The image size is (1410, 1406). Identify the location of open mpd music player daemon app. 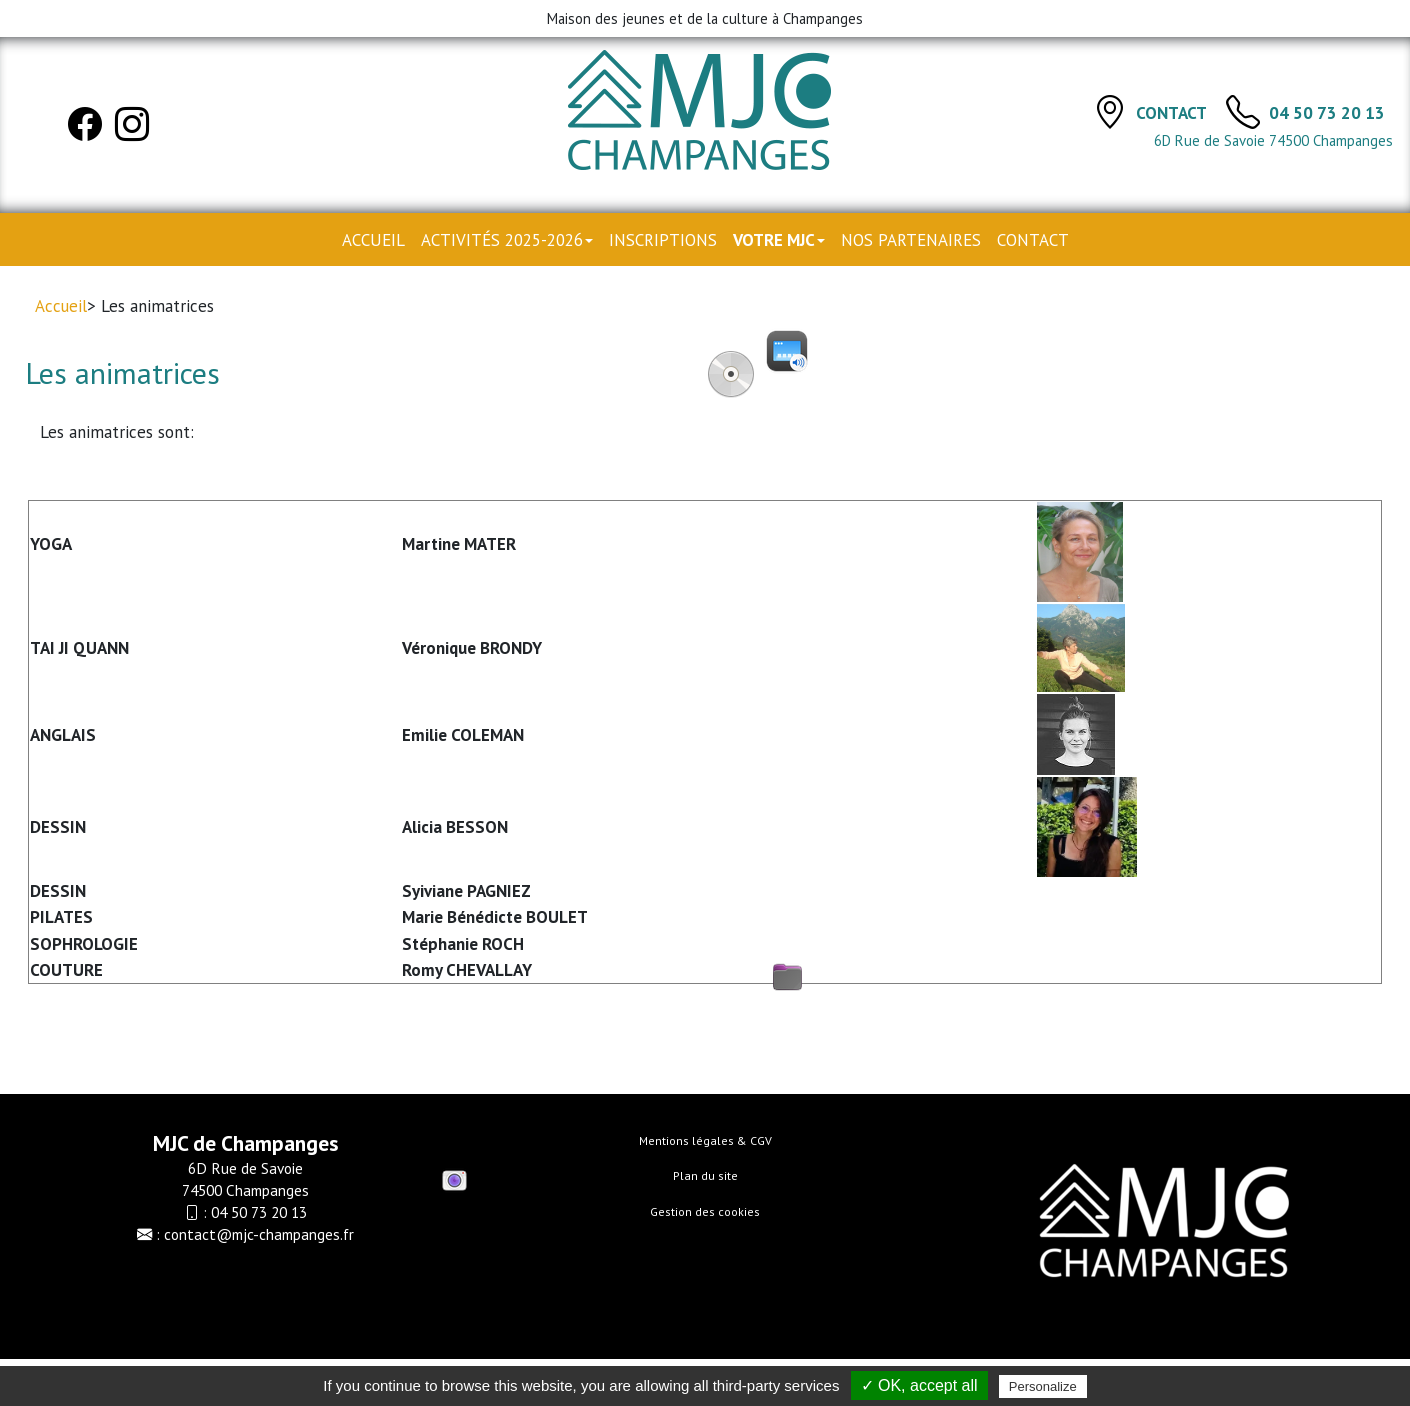
(787, 351).